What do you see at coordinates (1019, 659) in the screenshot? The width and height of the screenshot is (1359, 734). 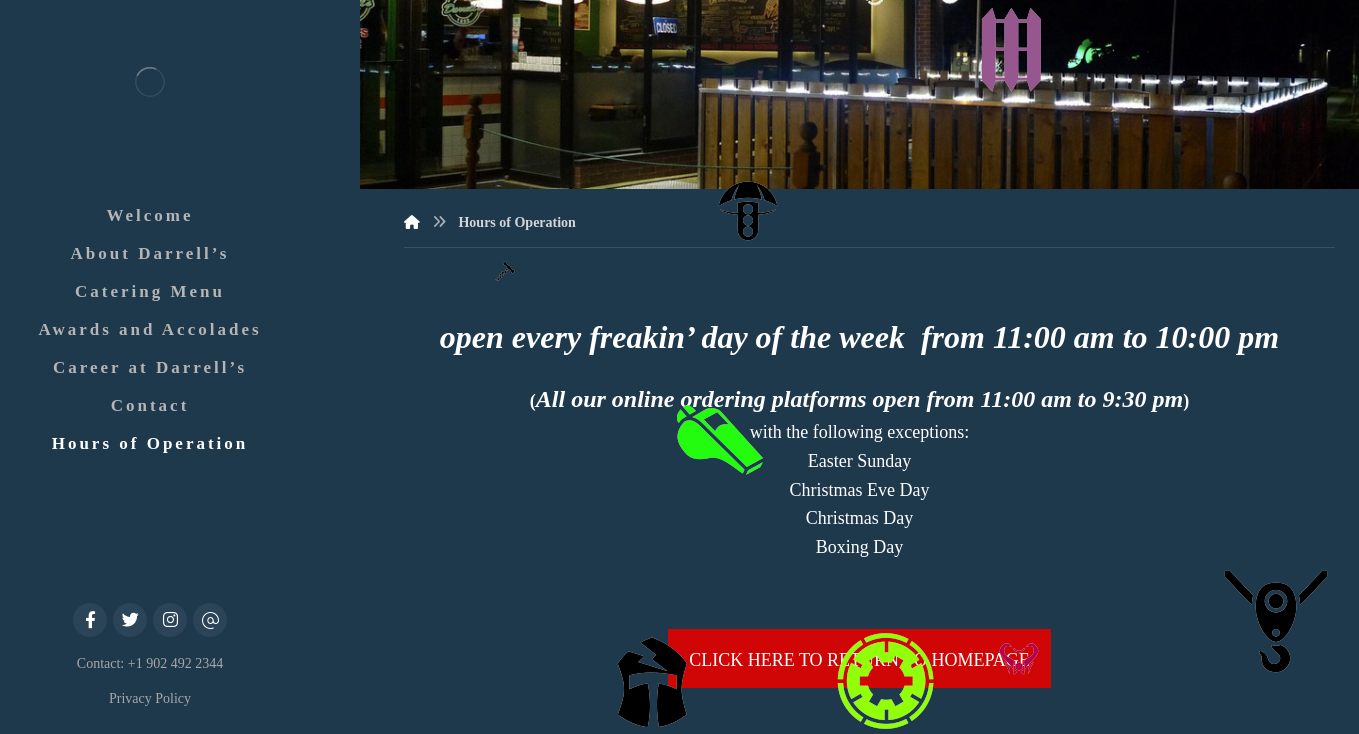 I see `view jewelry or accessories inventory` at bounding box center [1019, 659].